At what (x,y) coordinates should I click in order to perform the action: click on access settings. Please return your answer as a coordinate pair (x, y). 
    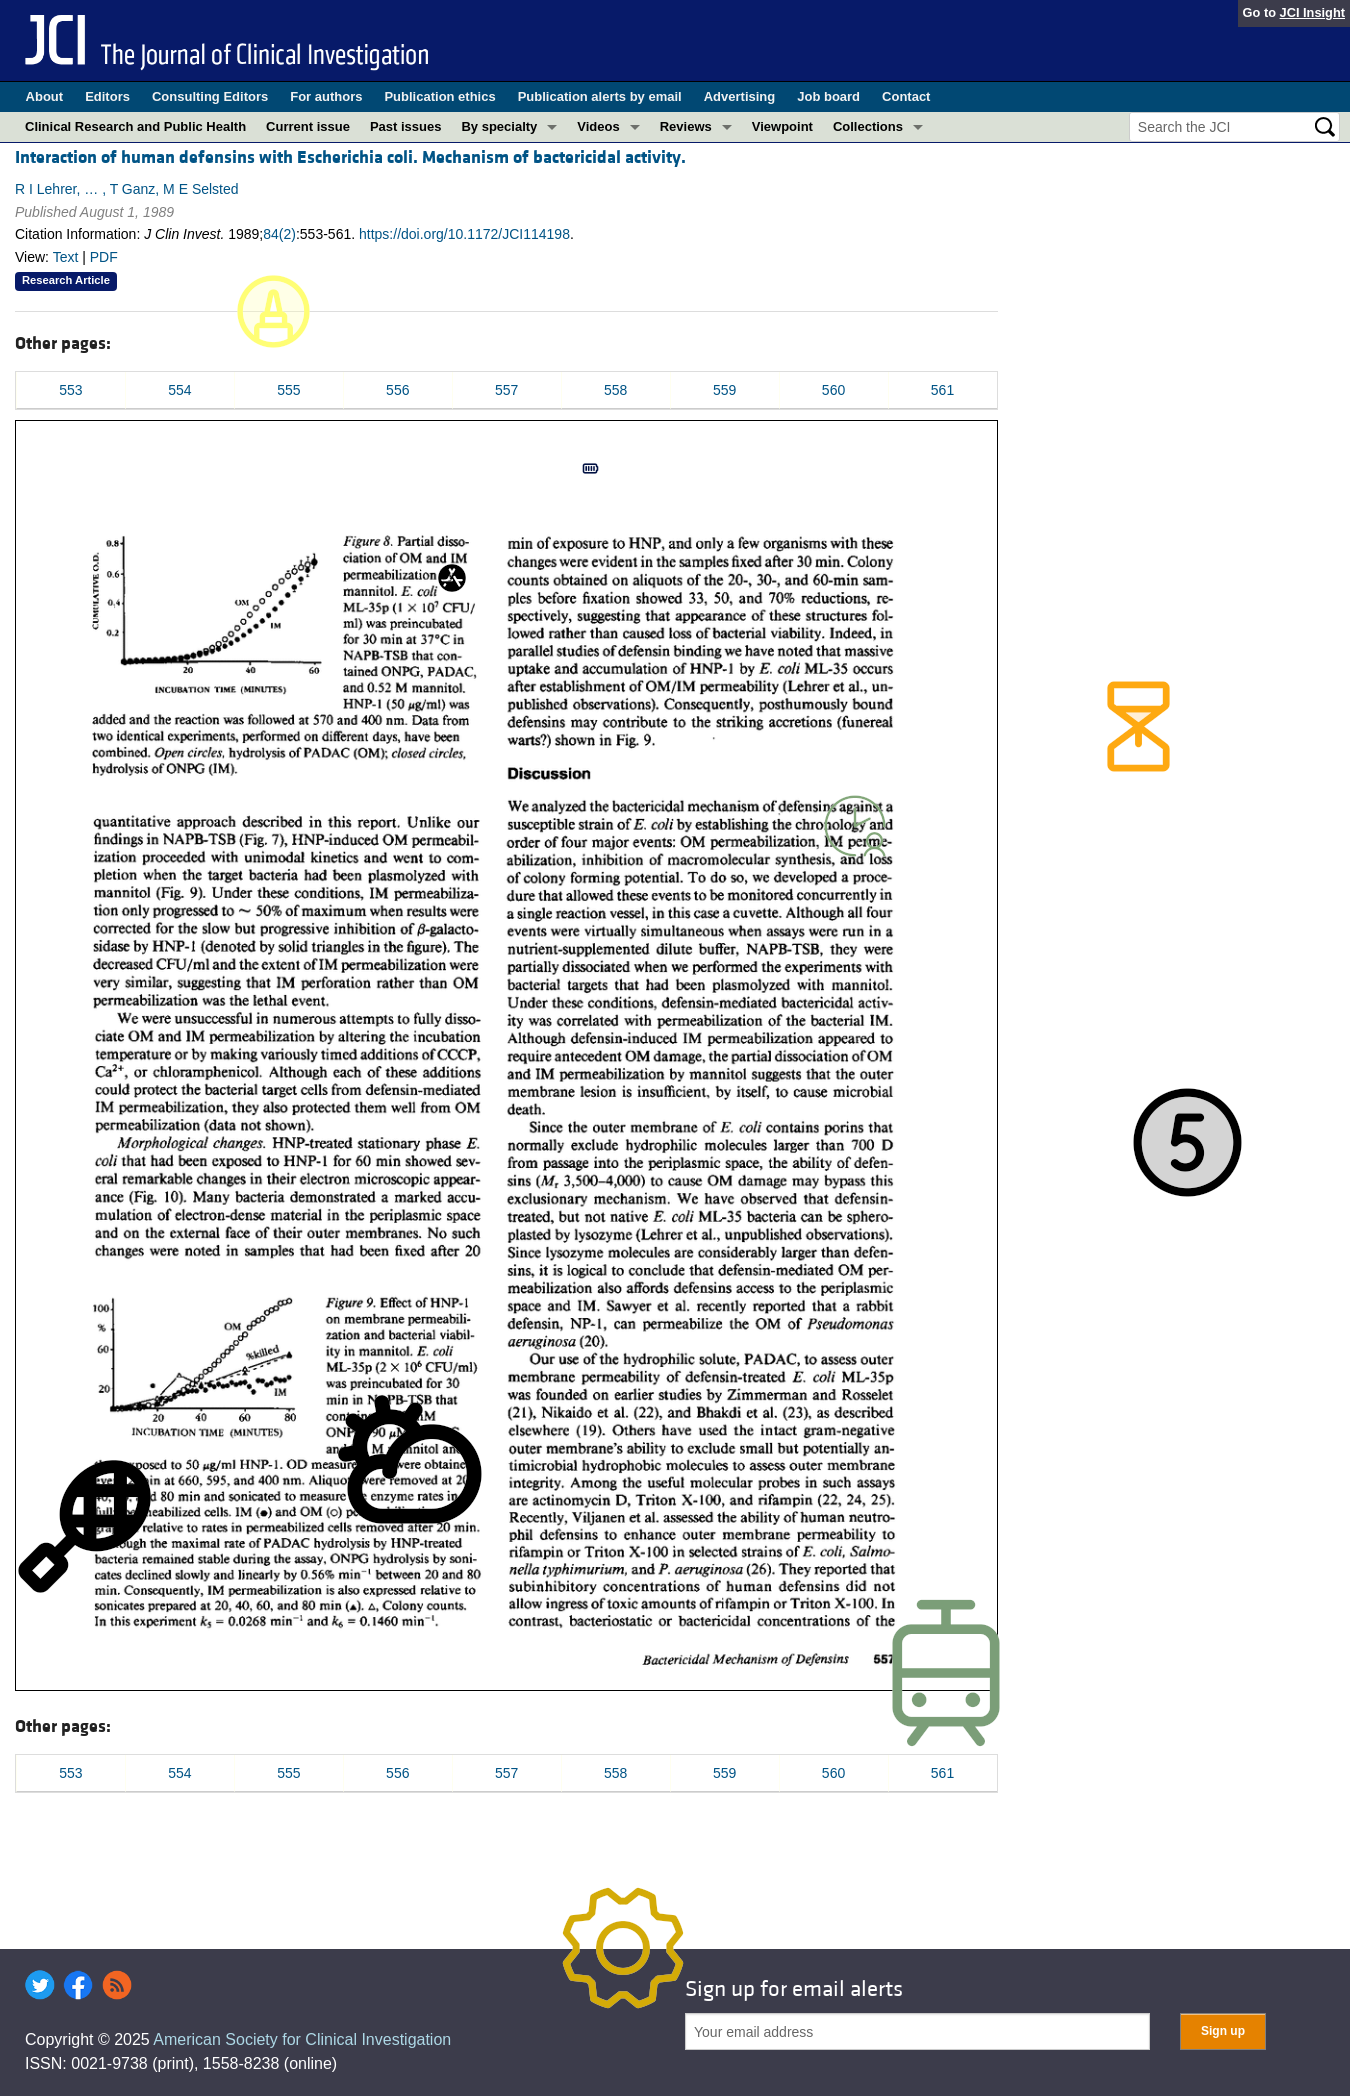
    Looking at the image, I should click on (623, 1948).